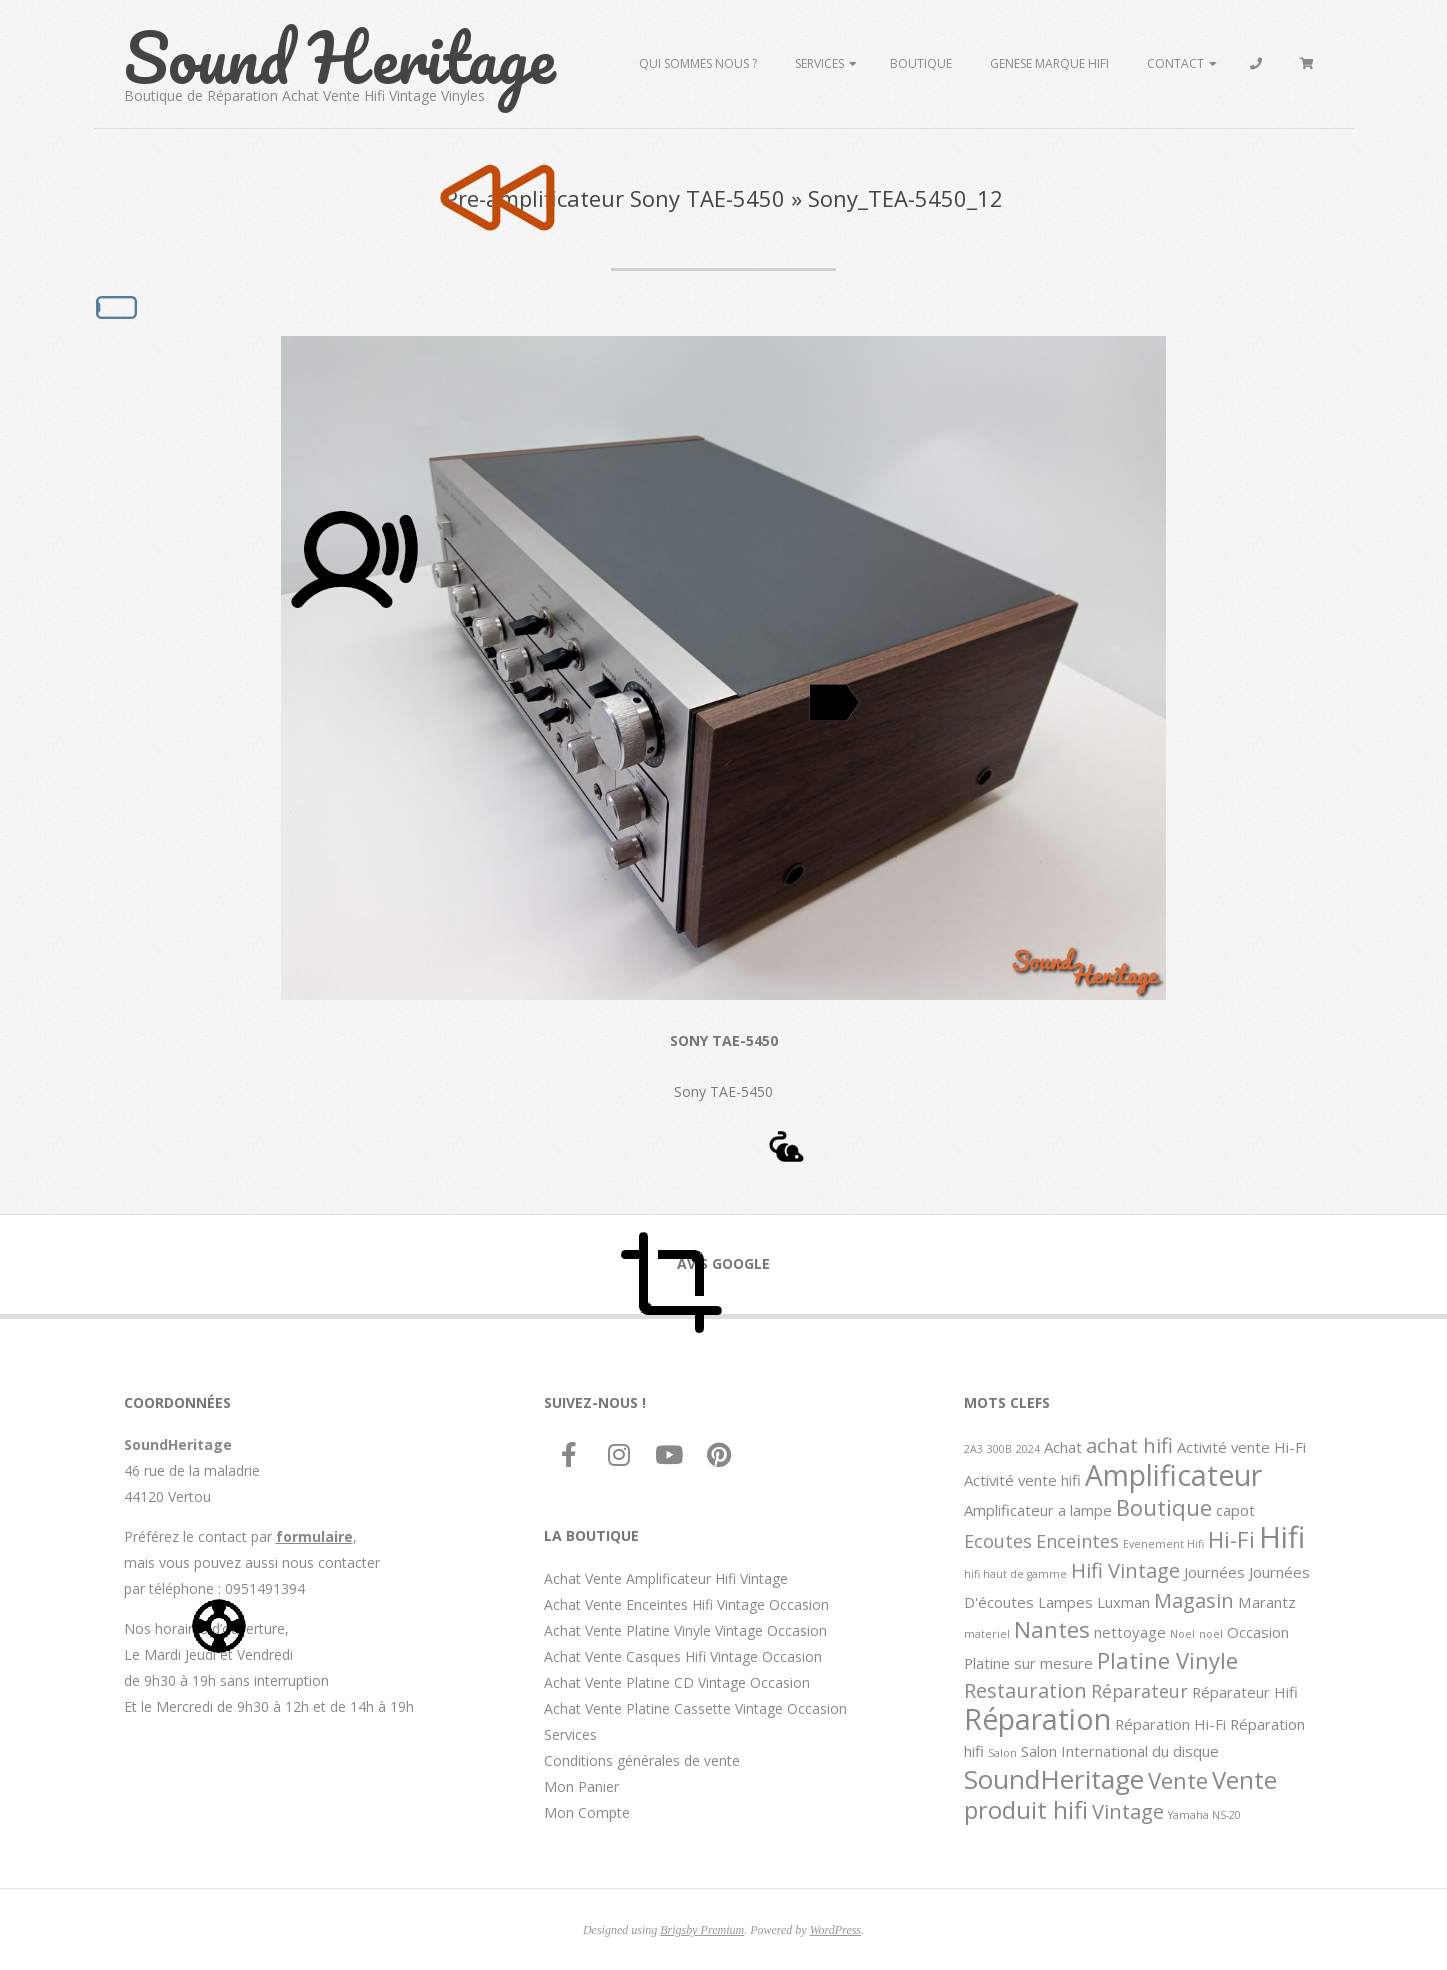 The height and width of the screenshot is (1970, 1447). Describe the element at coordinates (671, 1282) in the screenshot. I see `crop an image` at that location.